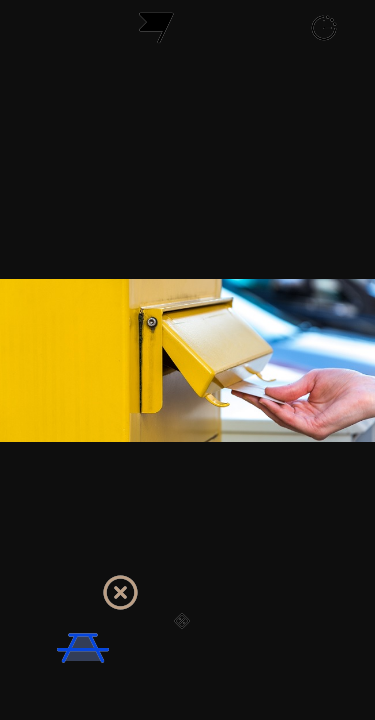 This screenshot has width=375, height=720. What do you see at coordinates (155, 26) in the screenshot?
I see `flag or mark an item for follow-up` at bounding box center [155, 26].